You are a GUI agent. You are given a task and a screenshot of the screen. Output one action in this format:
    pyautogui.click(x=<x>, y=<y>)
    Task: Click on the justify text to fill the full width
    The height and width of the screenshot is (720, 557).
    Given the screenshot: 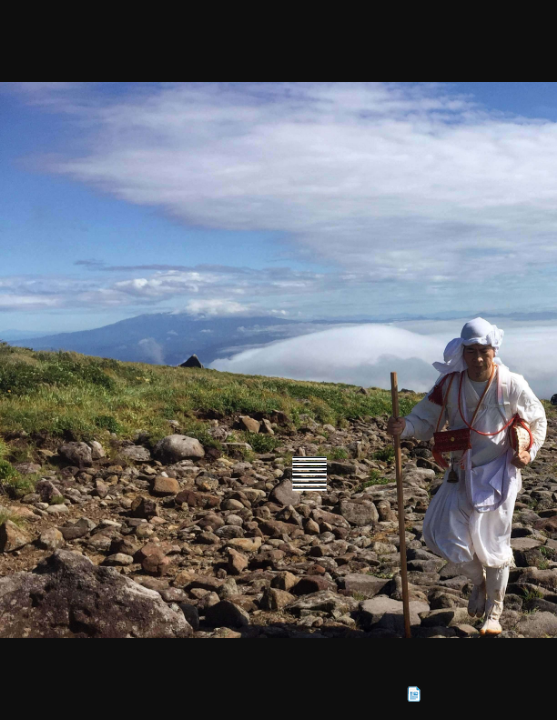 What is the action you would take?
    pyautogui.click(x=309, y=473)
    